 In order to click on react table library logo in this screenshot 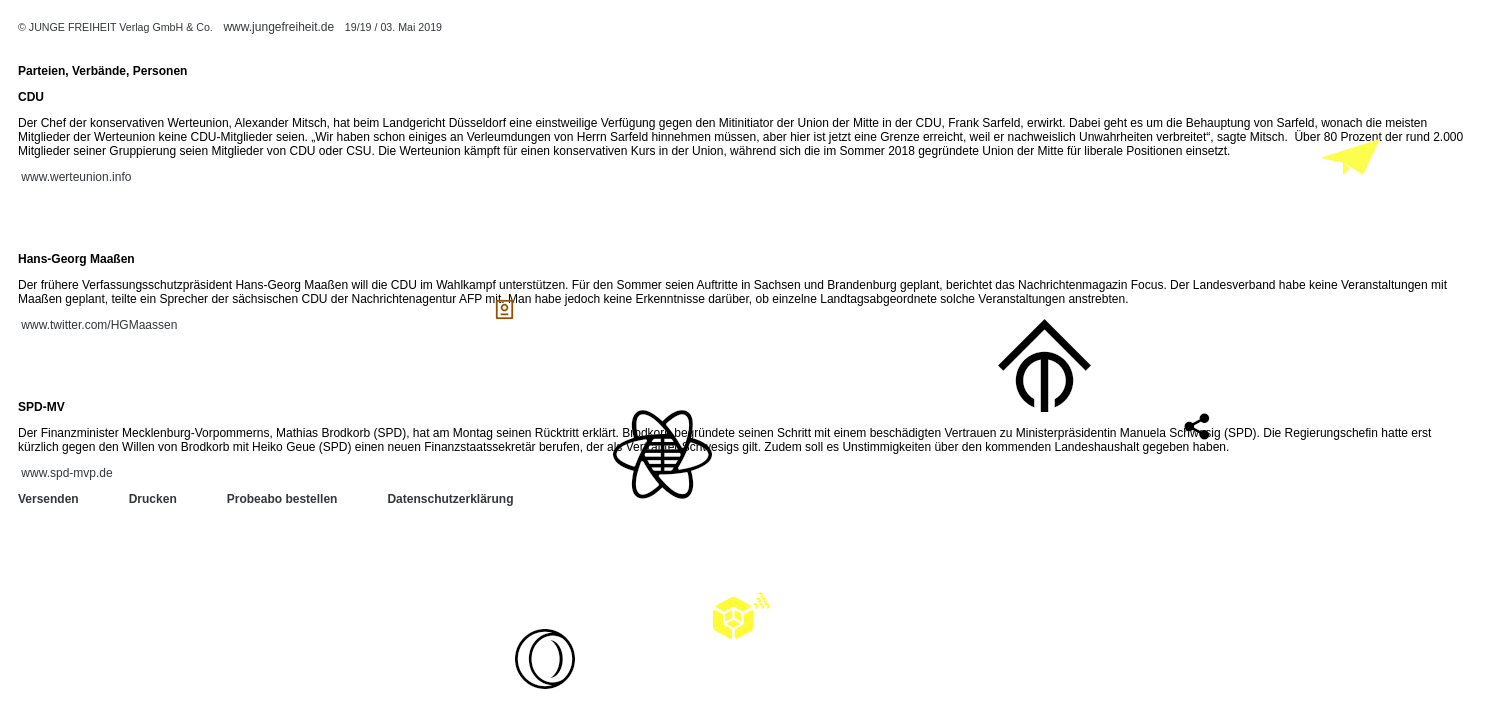, I will do `click(662, 454)`.